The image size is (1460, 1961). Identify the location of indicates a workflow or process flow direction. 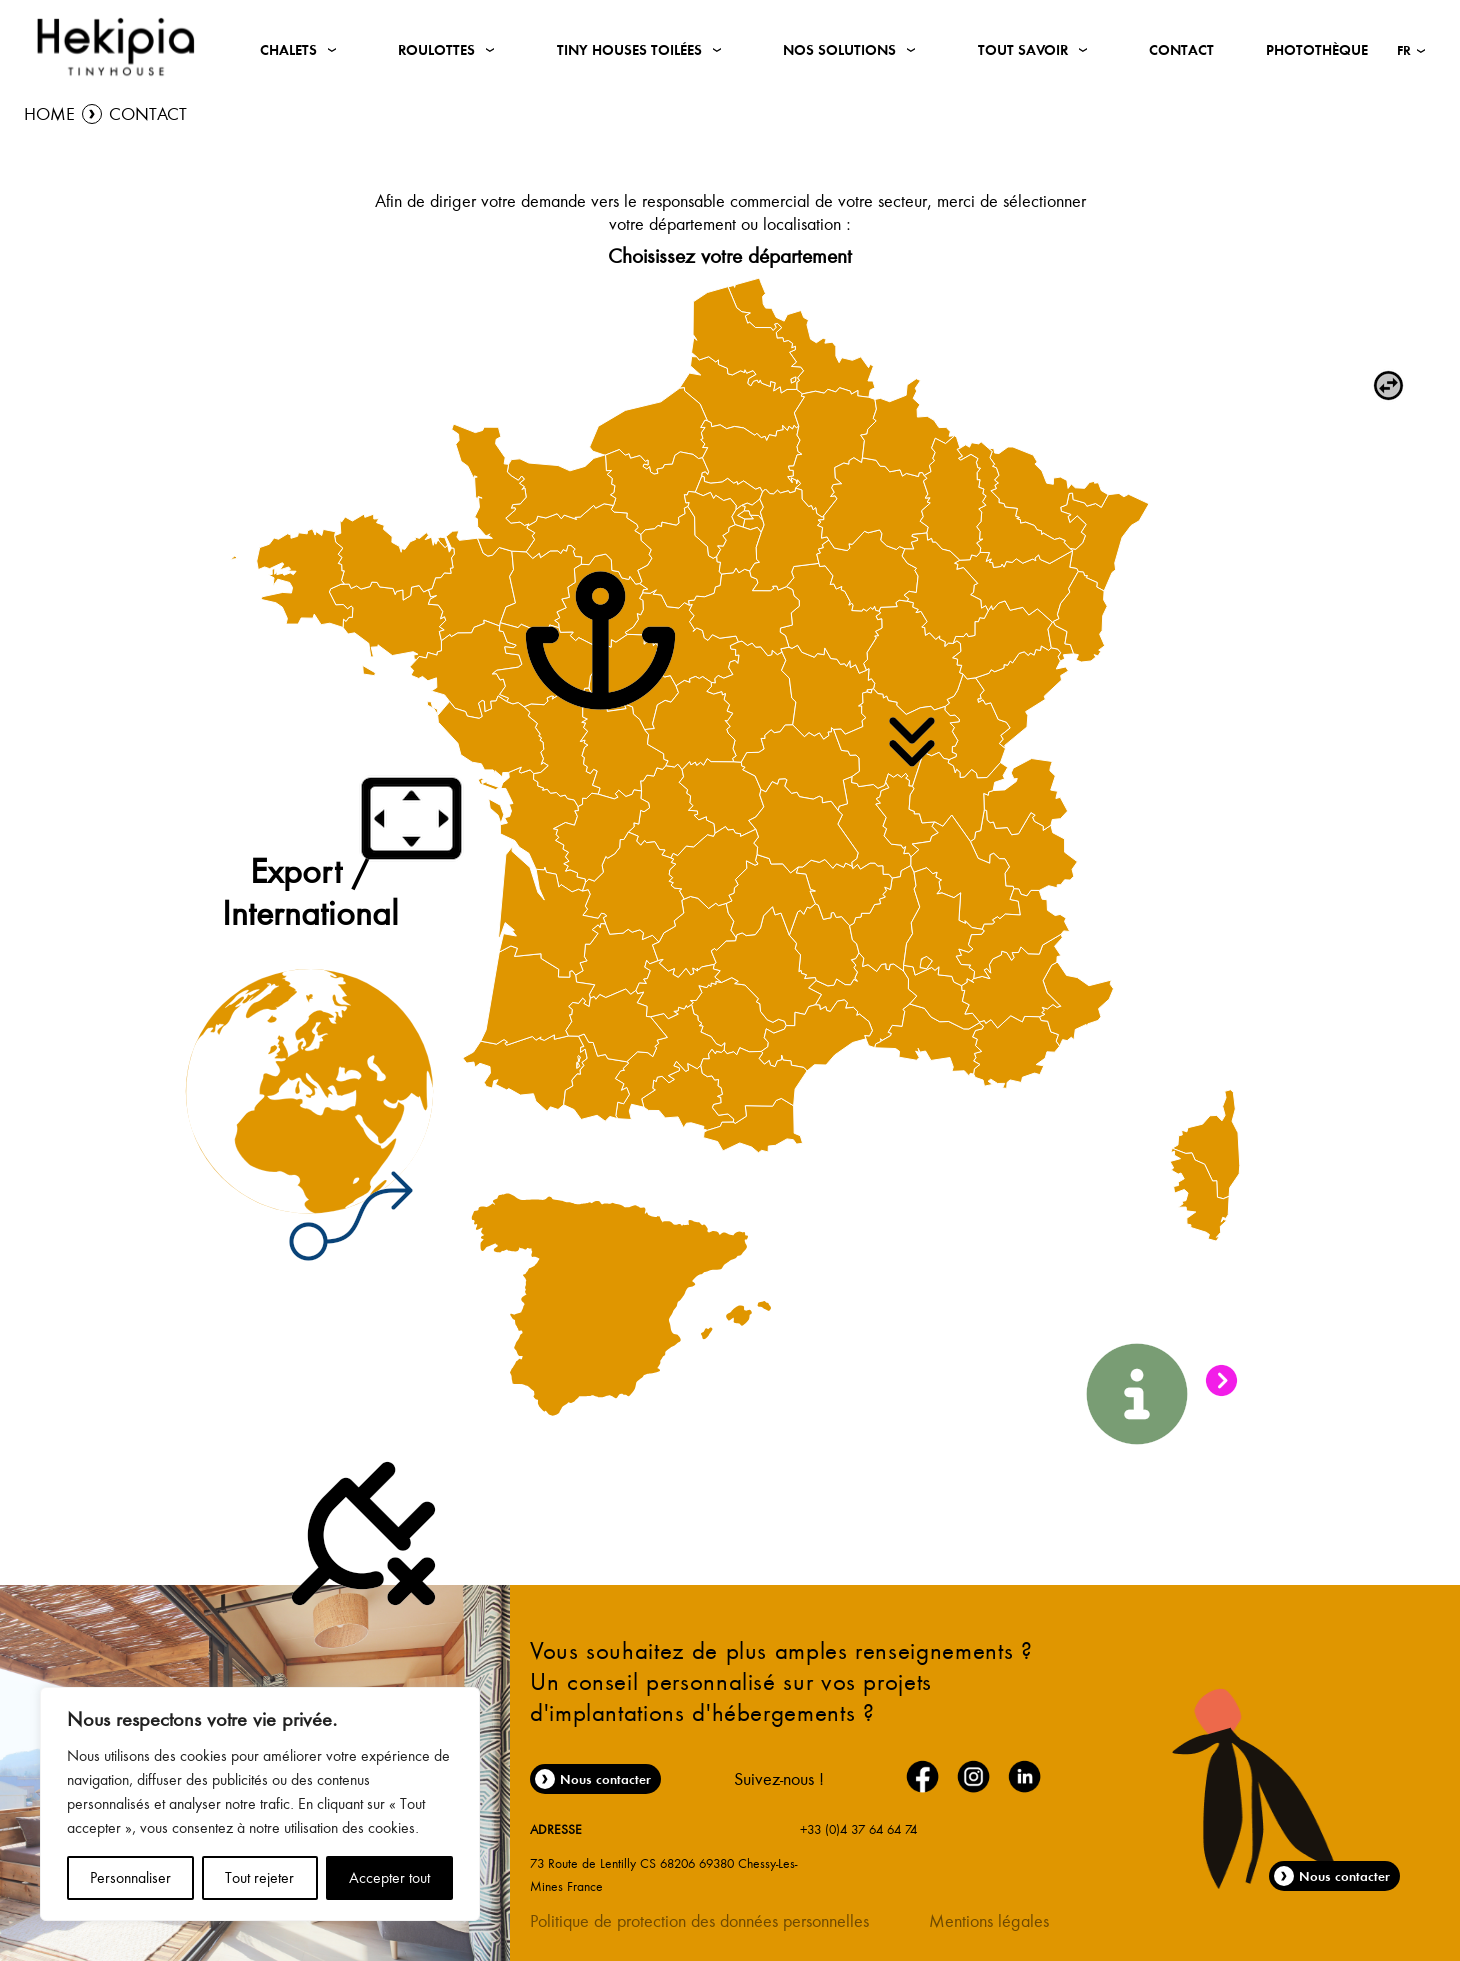
(351, 1216).